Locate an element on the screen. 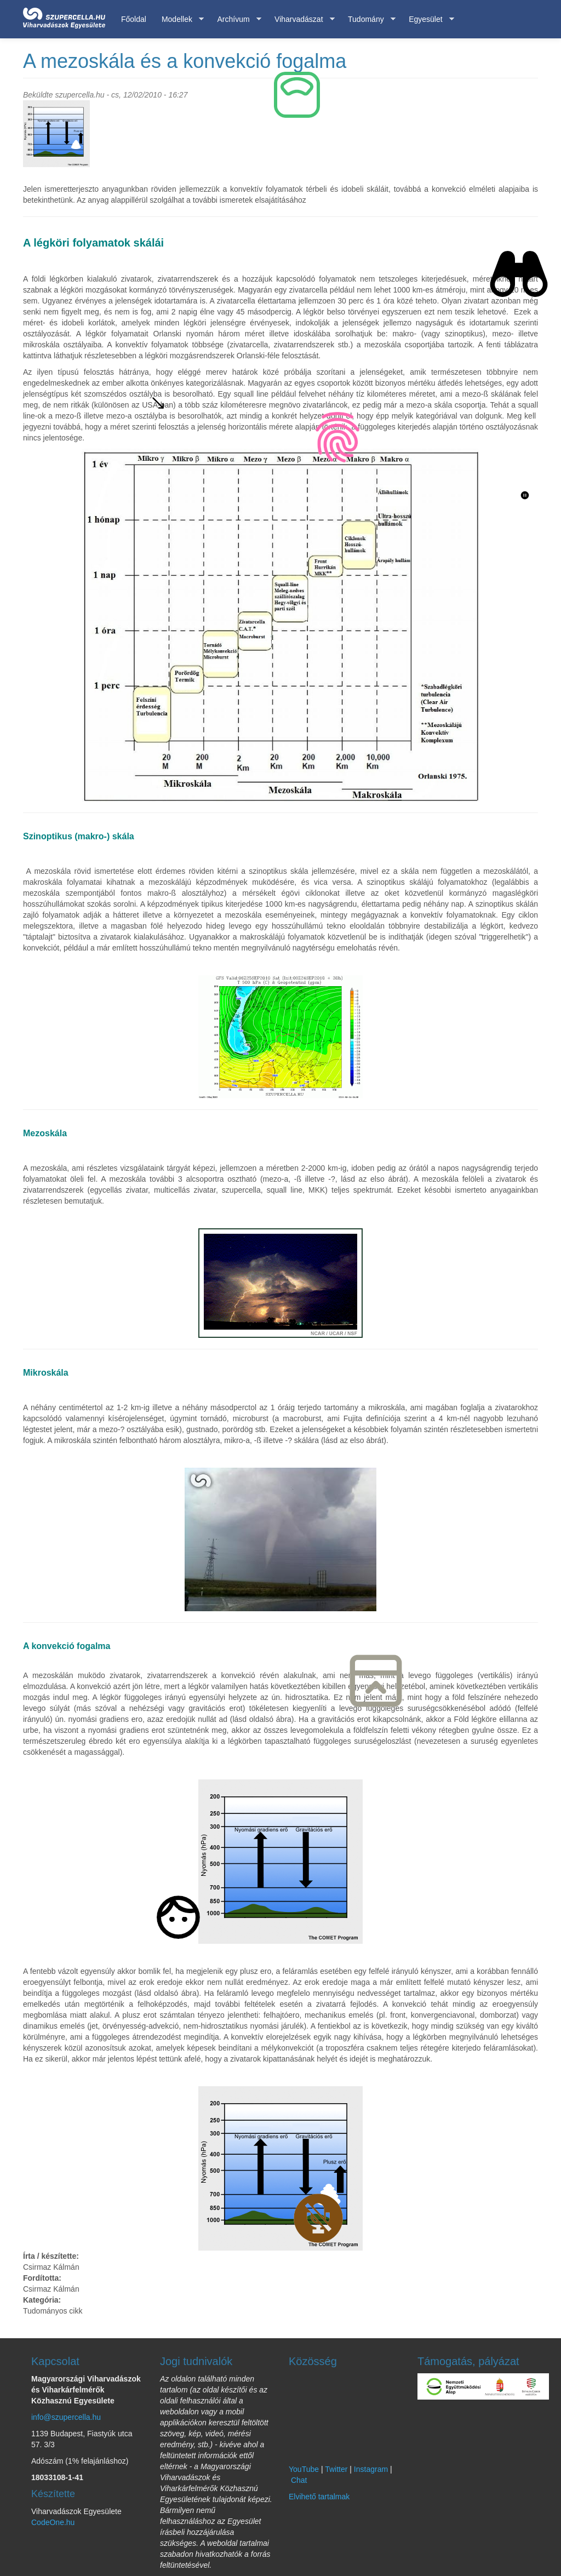  collapse top panel is located at coordinates (376, 1681).